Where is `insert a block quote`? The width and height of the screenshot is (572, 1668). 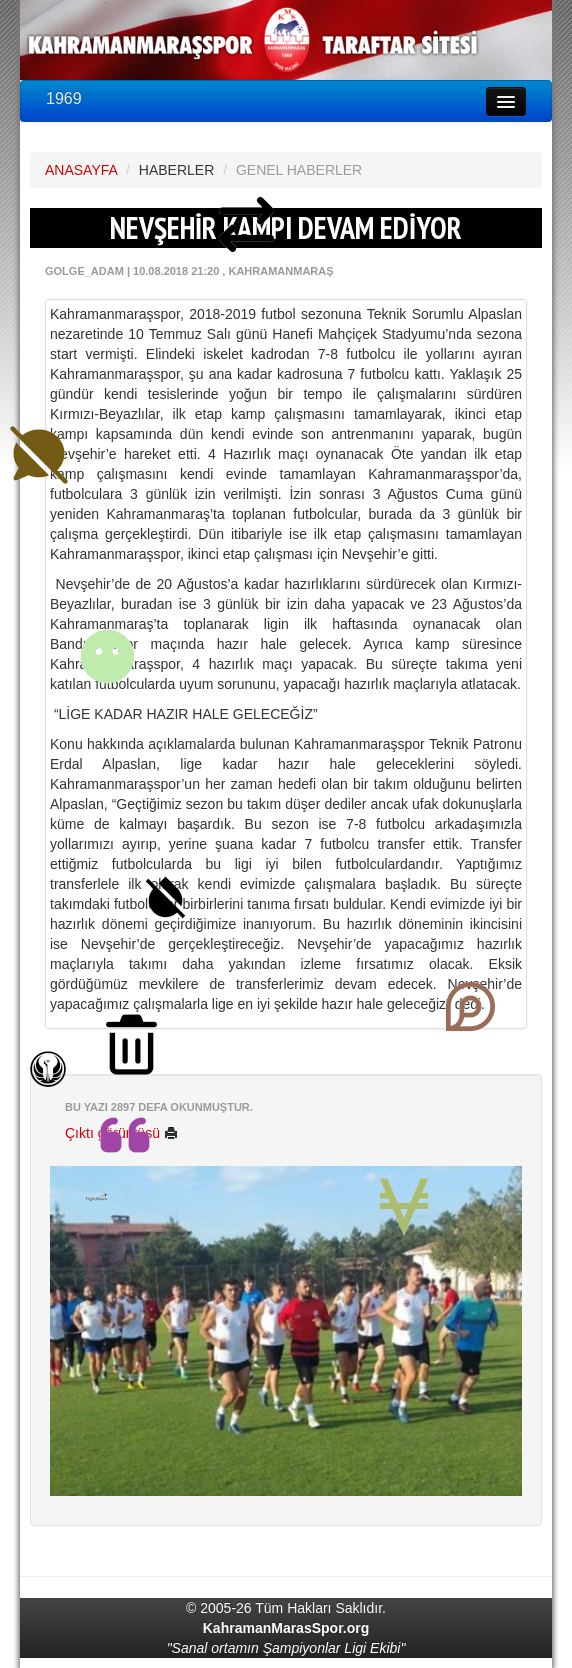 insert a block quote is located at coordinates (125, 1135).